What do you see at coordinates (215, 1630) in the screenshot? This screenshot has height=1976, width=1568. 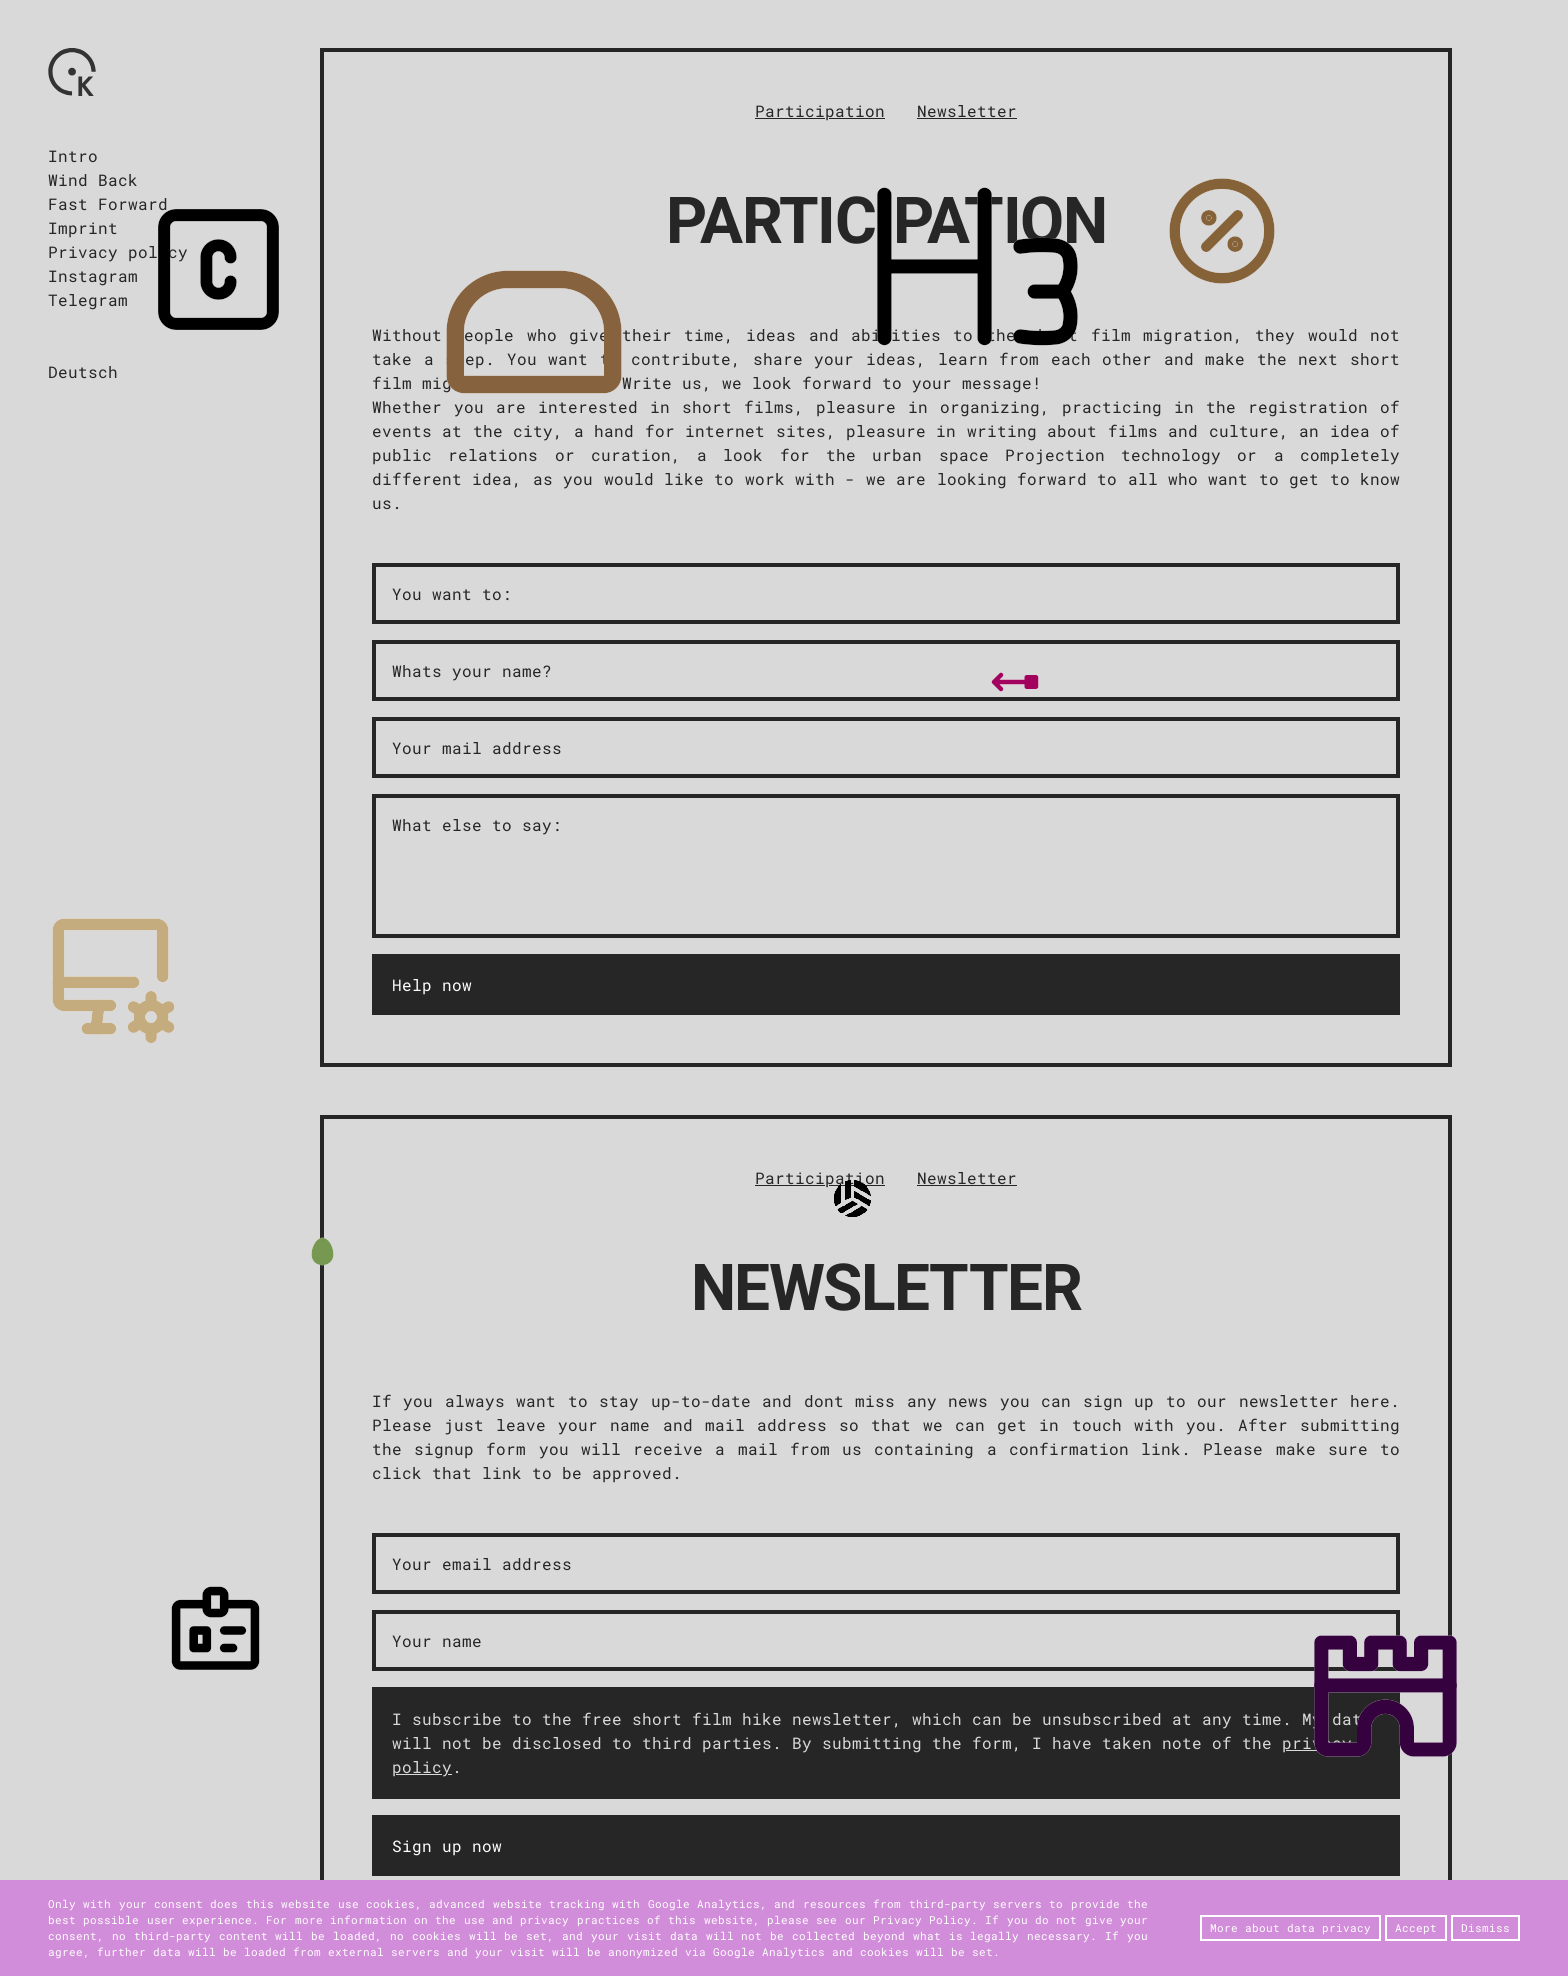 I see `view your profile or identification` at bounding box center [215, 1630].